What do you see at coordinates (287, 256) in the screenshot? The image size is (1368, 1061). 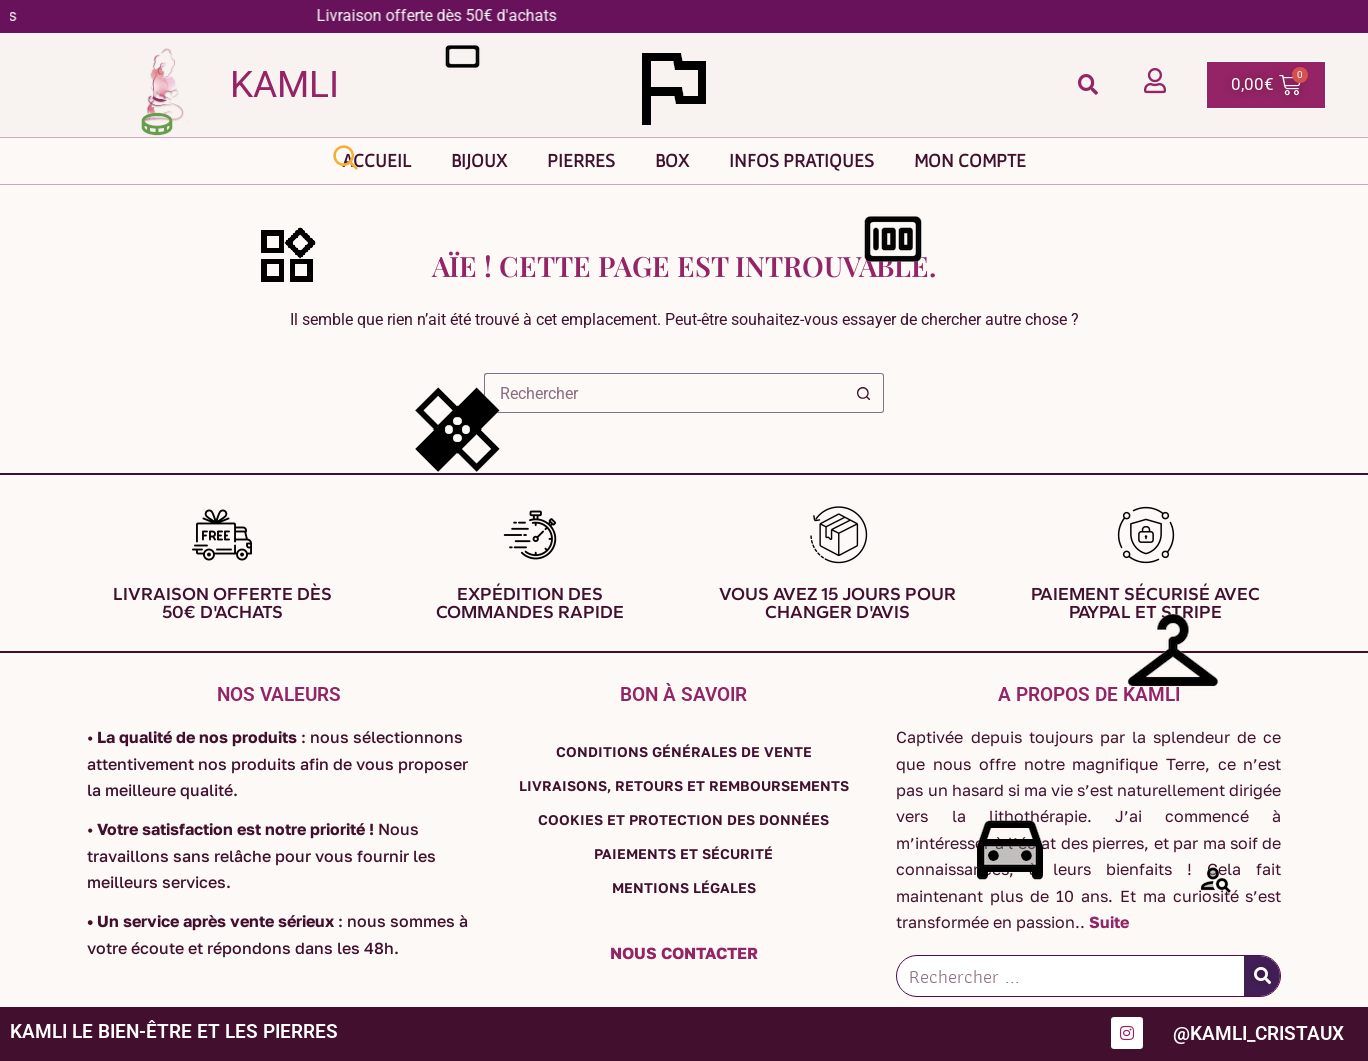 I see `access widgets or mini-apps` at bounding box center [287, 256].